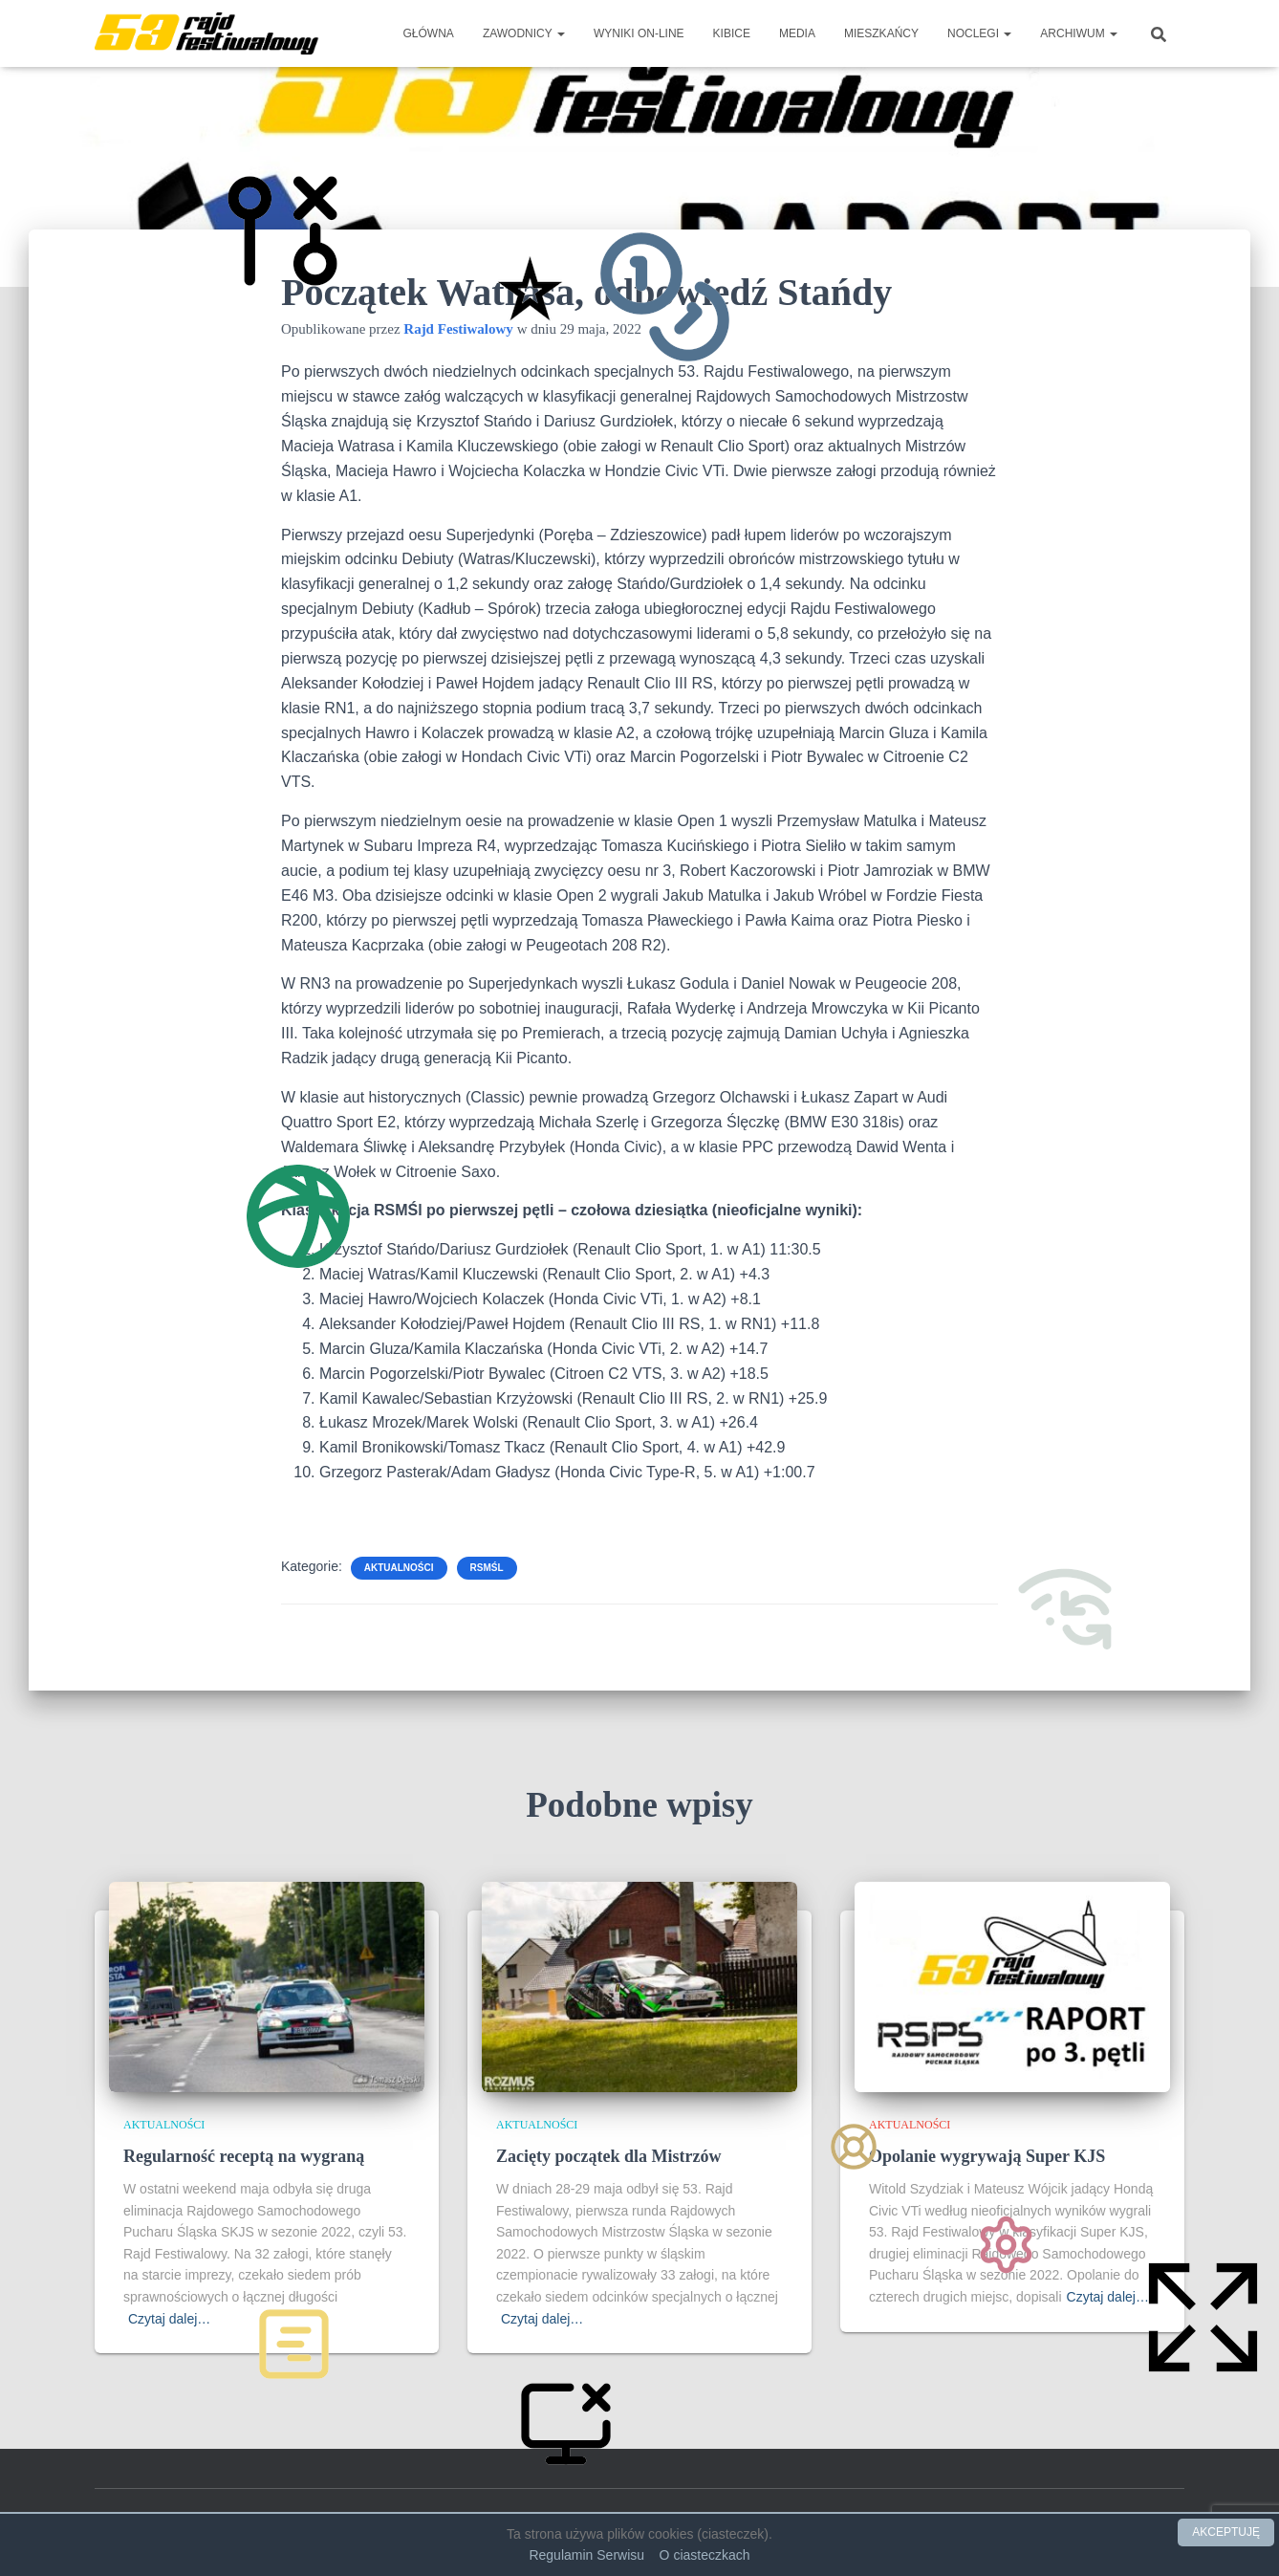  Describe the element at coordinates (530, 288) in the screenshot. I see `rate or review an item` at that location.